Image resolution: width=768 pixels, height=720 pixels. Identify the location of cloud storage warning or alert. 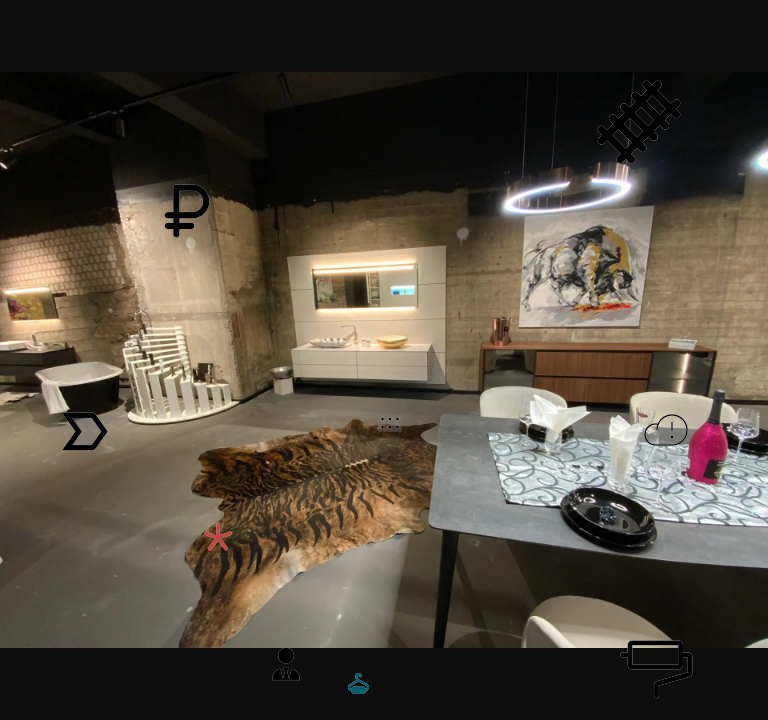
(666, 430).